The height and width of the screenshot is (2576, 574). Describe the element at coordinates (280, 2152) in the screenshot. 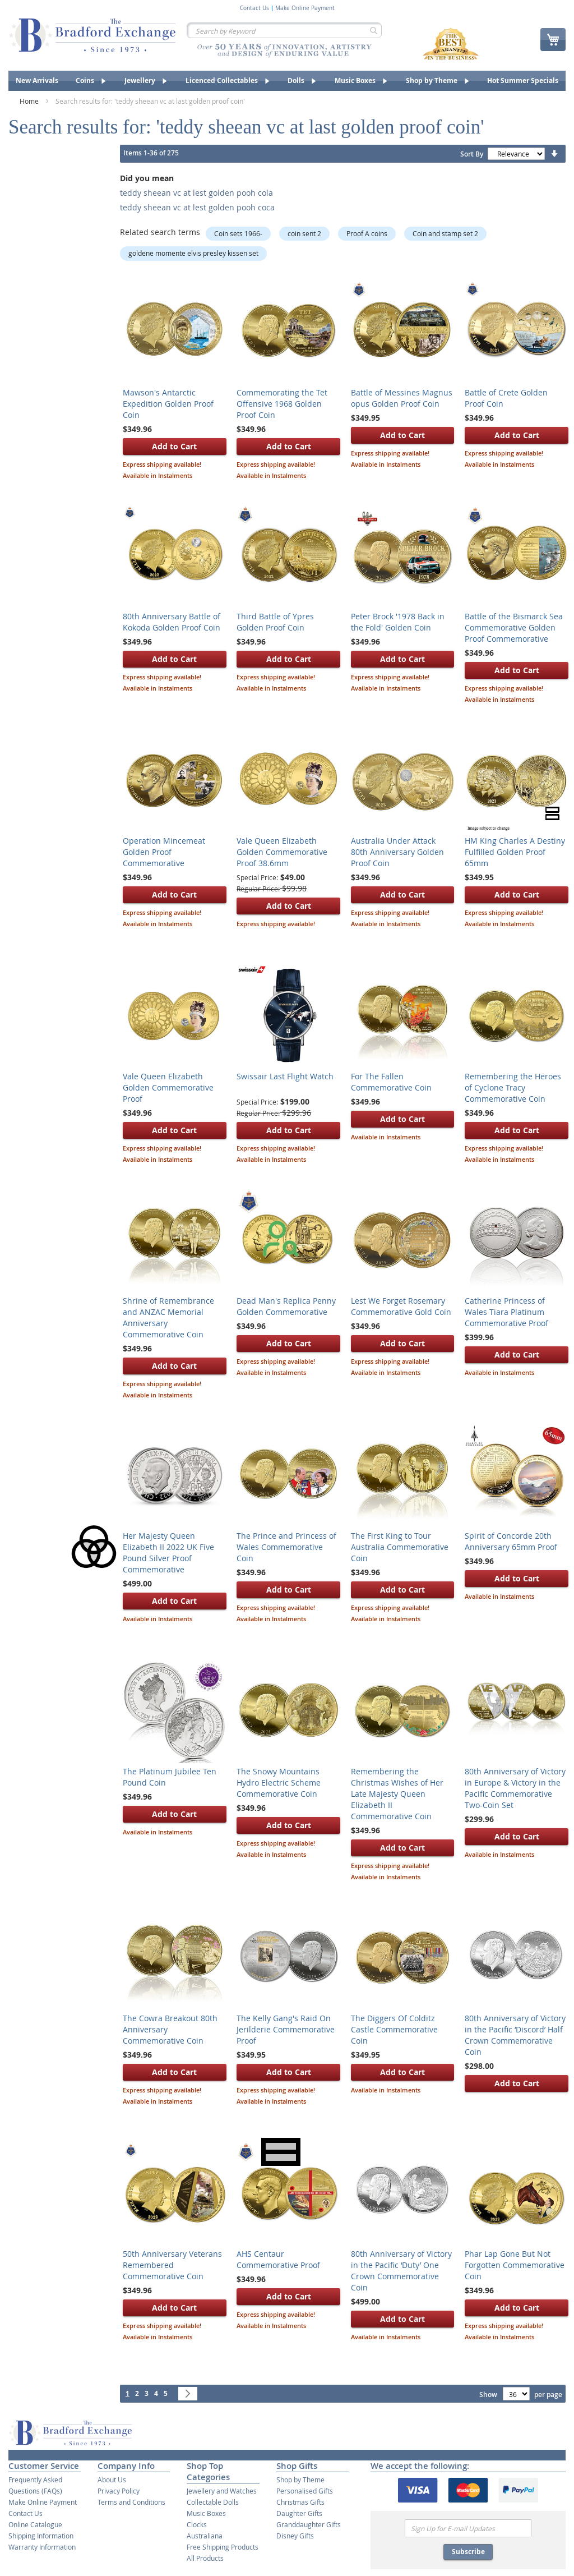

I see `switch to stream or list view` at that location.